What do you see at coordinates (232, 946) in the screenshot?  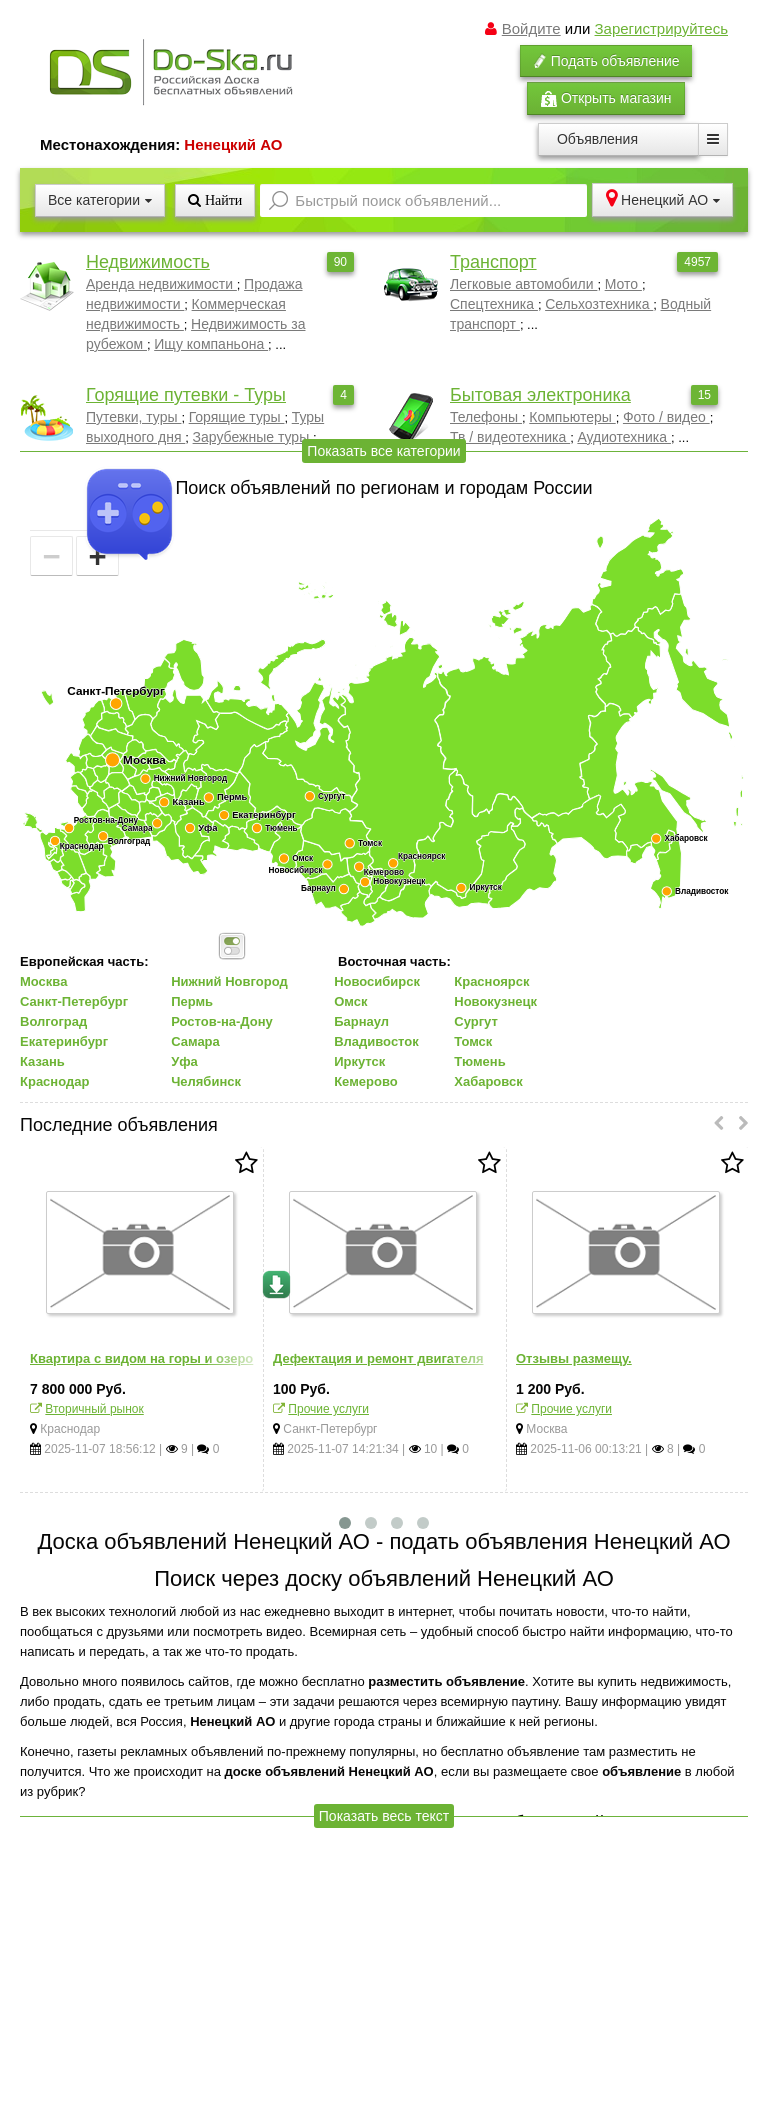 I see `open system tweaks or settings customization` at bounding box center [232, 946].